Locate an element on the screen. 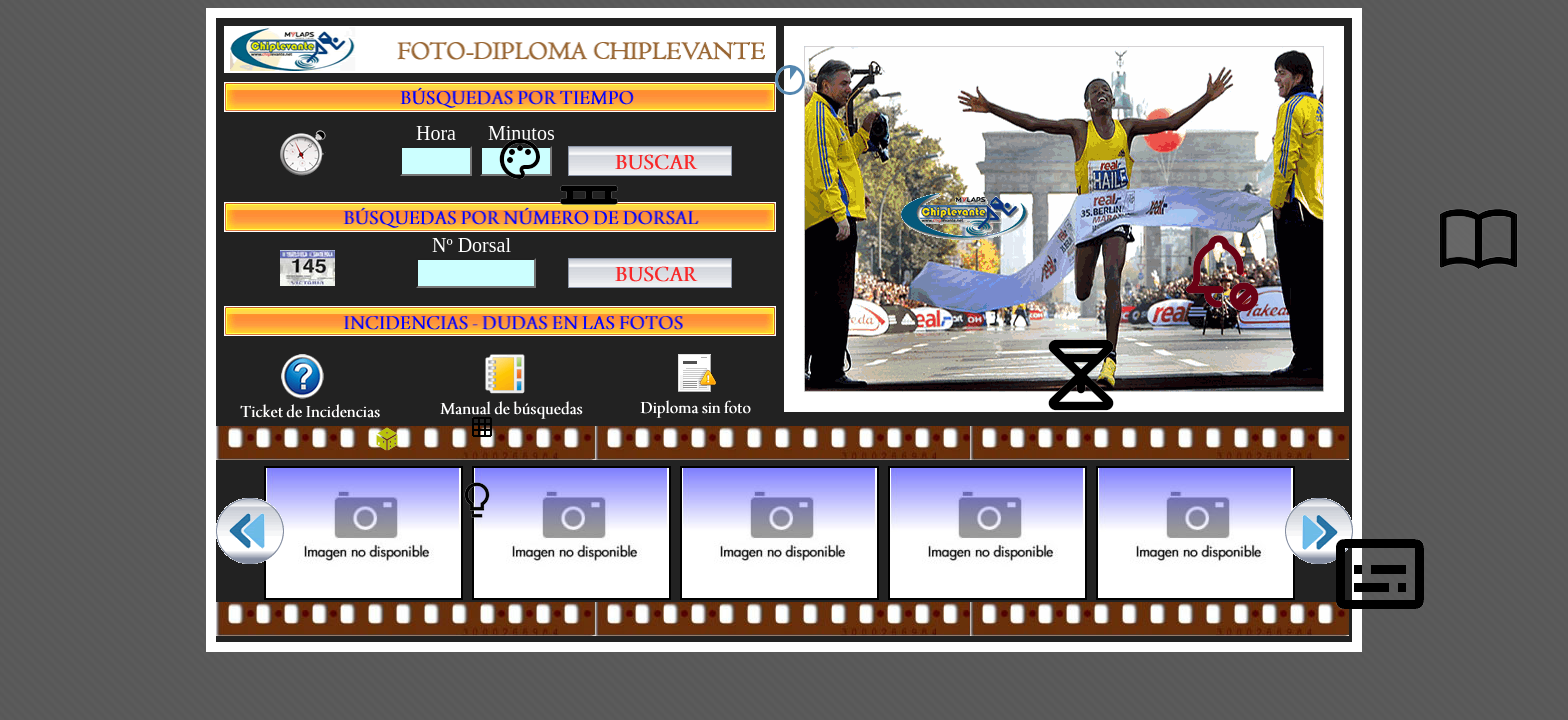 The height and width of the screenshot is (720, 1568). mute or disable notifications is located at coordinates (1218, 271).